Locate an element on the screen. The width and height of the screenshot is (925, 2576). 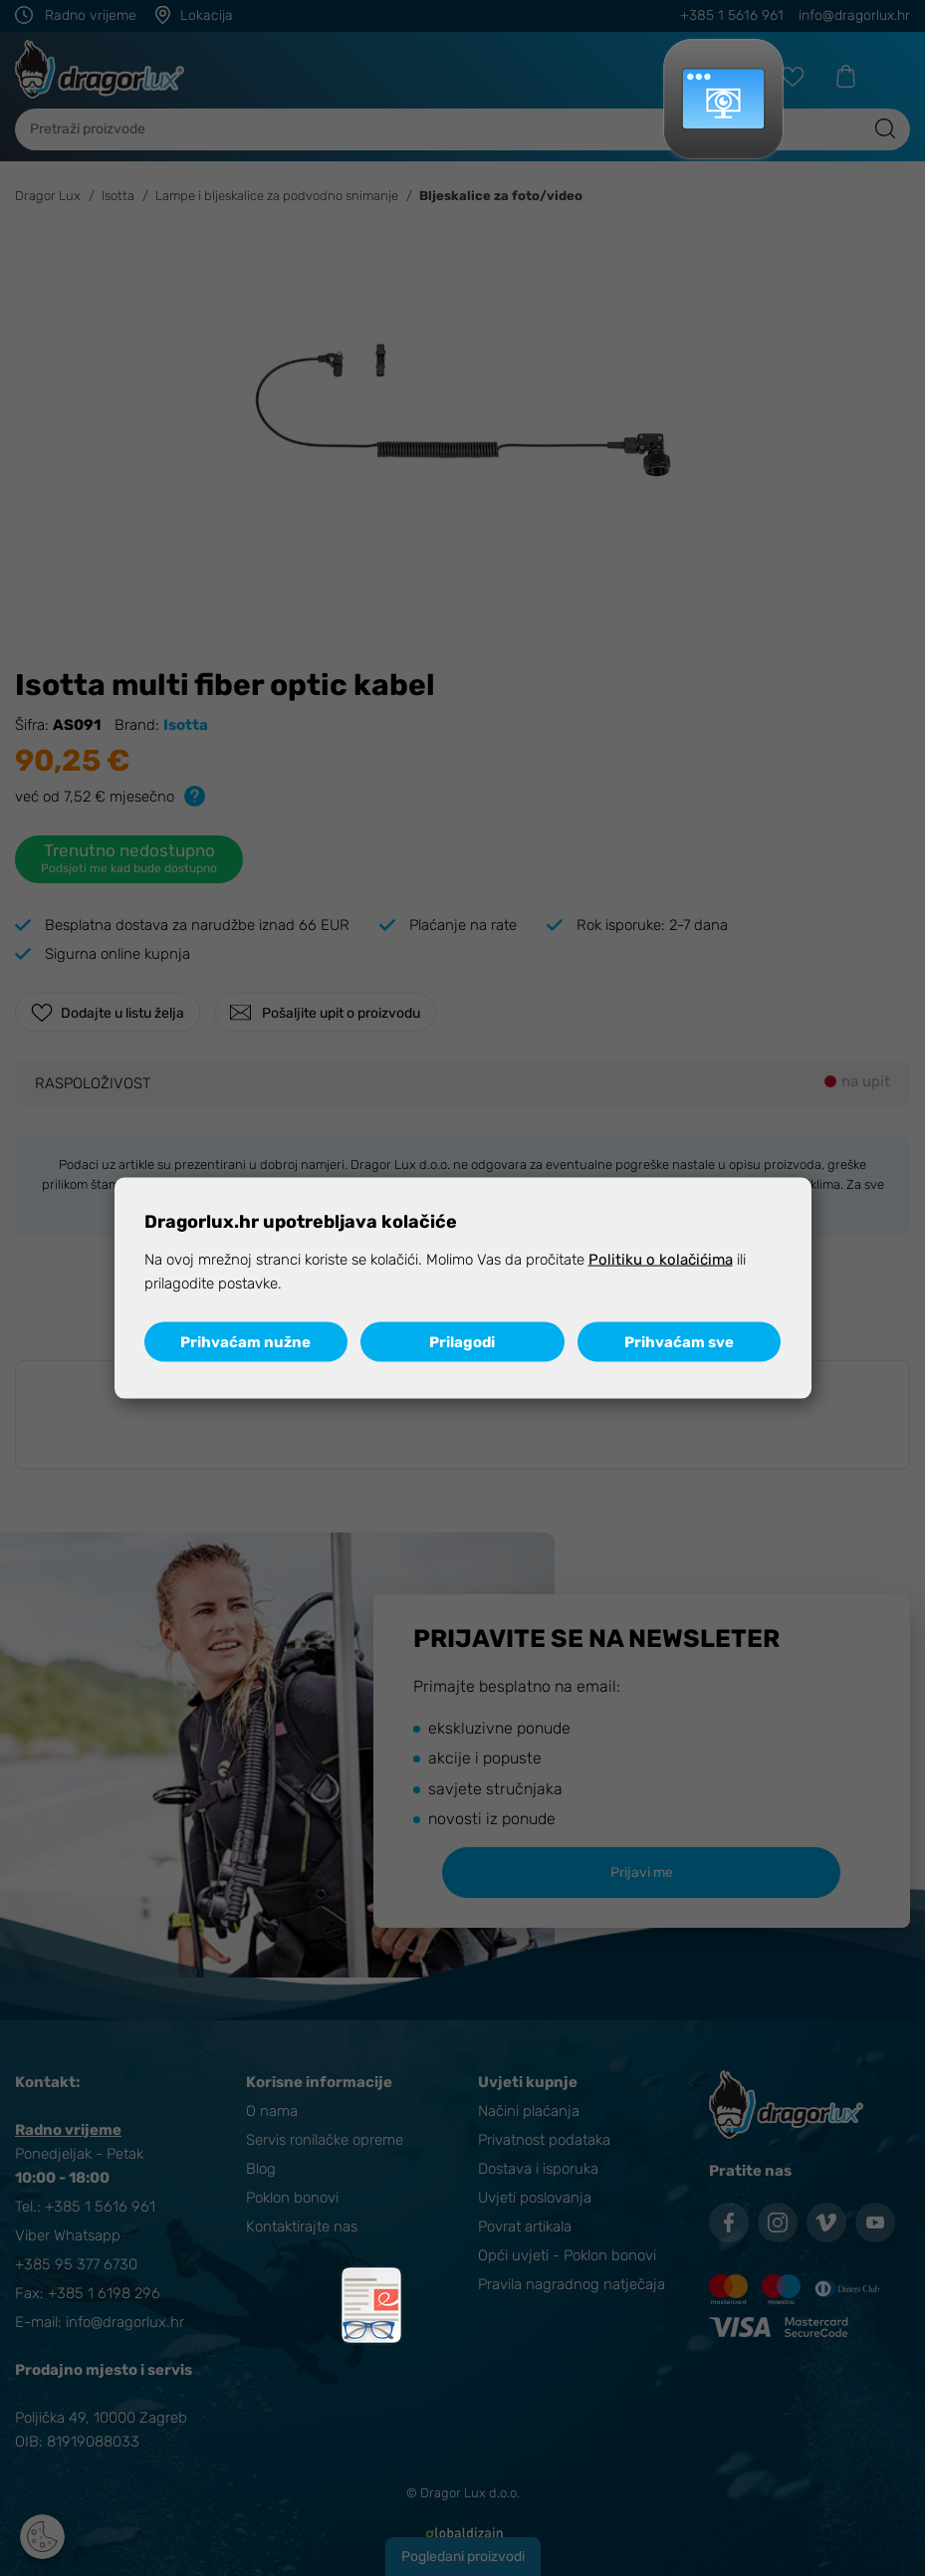
open remote desktop or screen sharing preferences is located at coordinates (723, 99).